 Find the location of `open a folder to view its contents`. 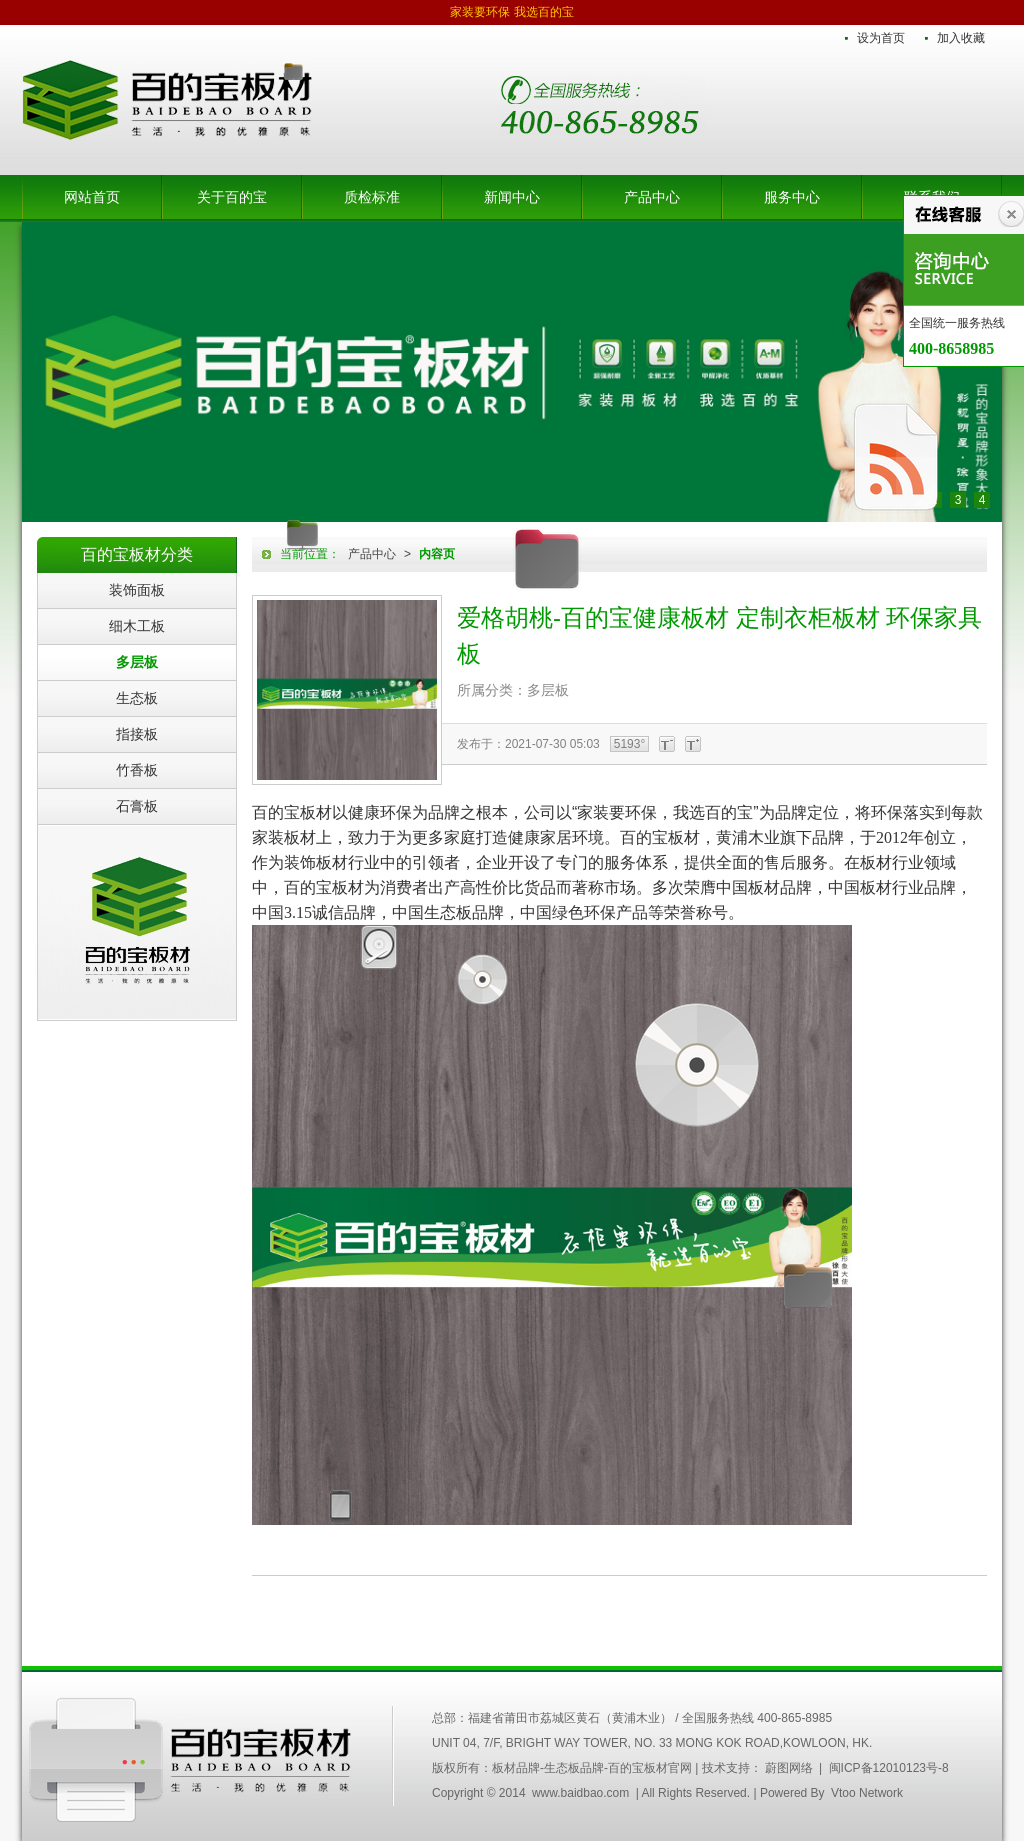

open a folder to view its contents is located at coordinates (547, 559).